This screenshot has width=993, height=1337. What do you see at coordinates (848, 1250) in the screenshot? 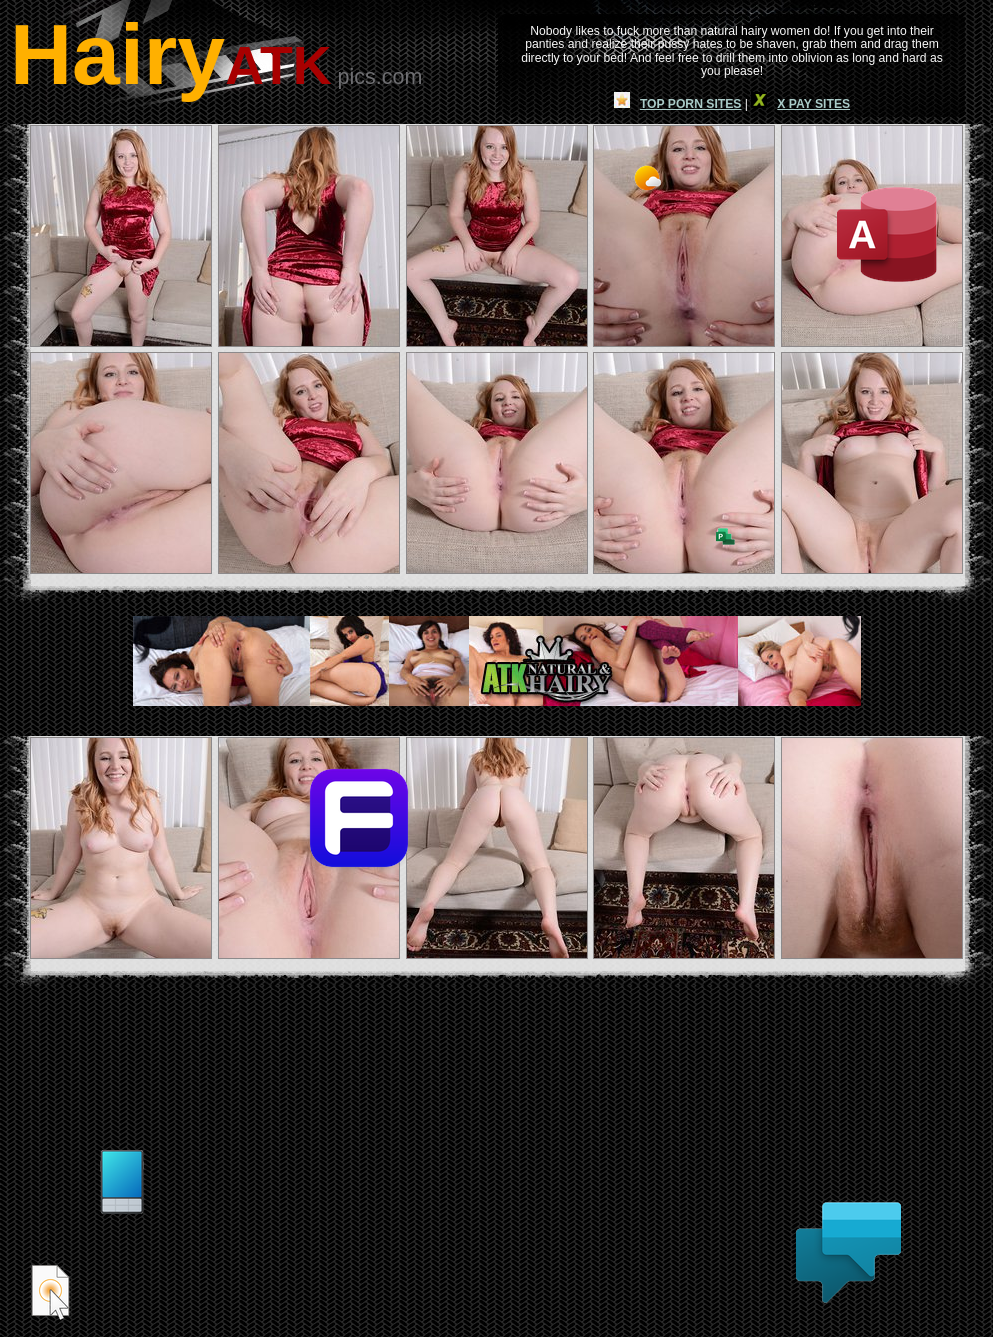
I see `open the virtual agents app` at bounding box center [848, 1250].